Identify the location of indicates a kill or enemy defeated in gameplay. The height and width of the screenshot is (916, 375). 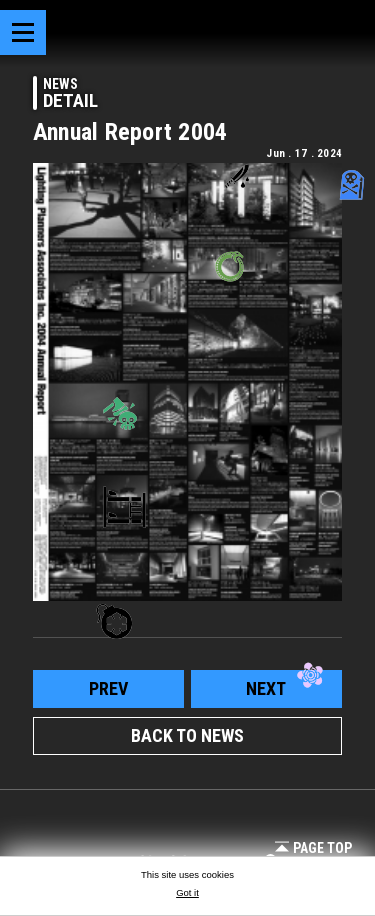
(120, 413).